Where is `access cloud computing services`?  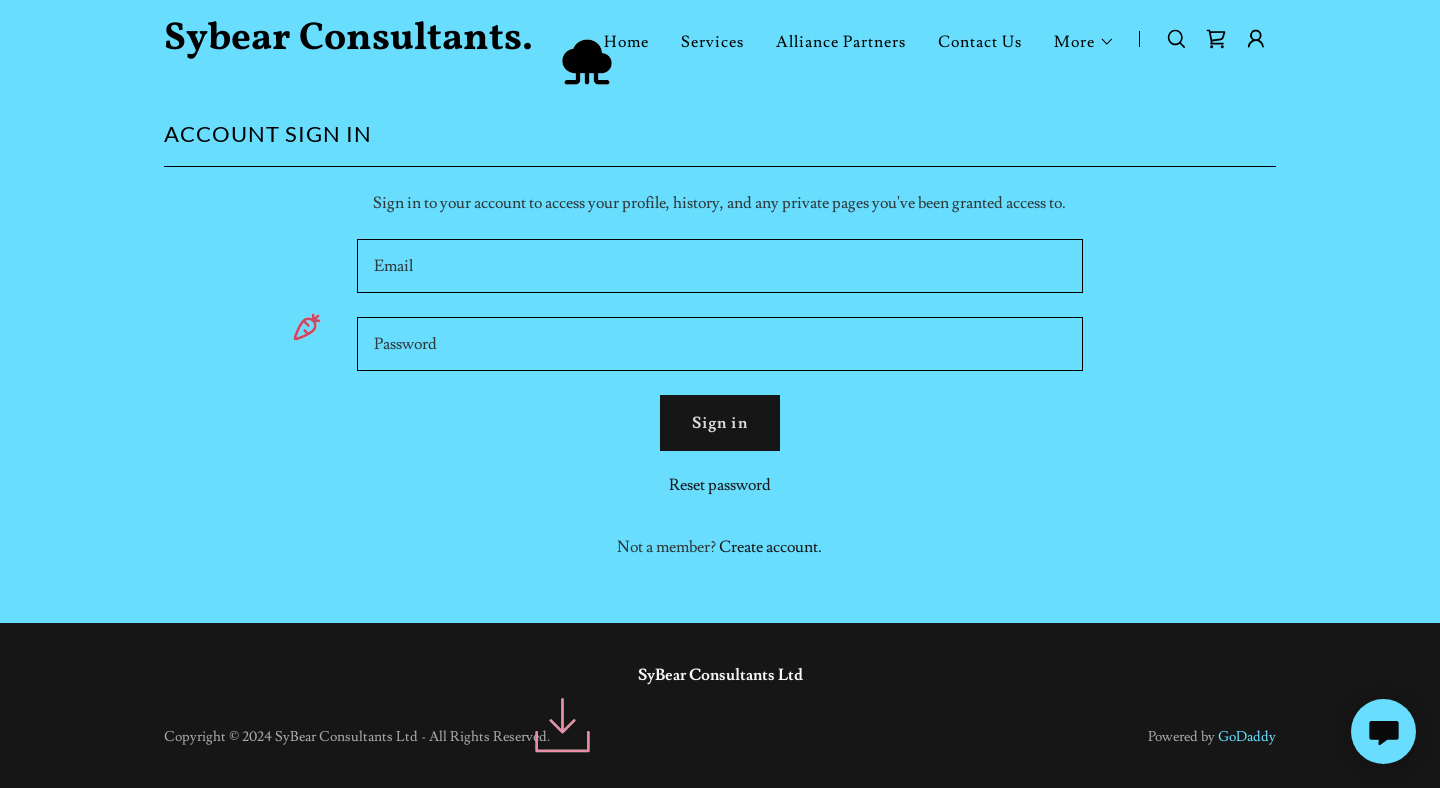 access cloud computing services is located at coordinates (587, 62).